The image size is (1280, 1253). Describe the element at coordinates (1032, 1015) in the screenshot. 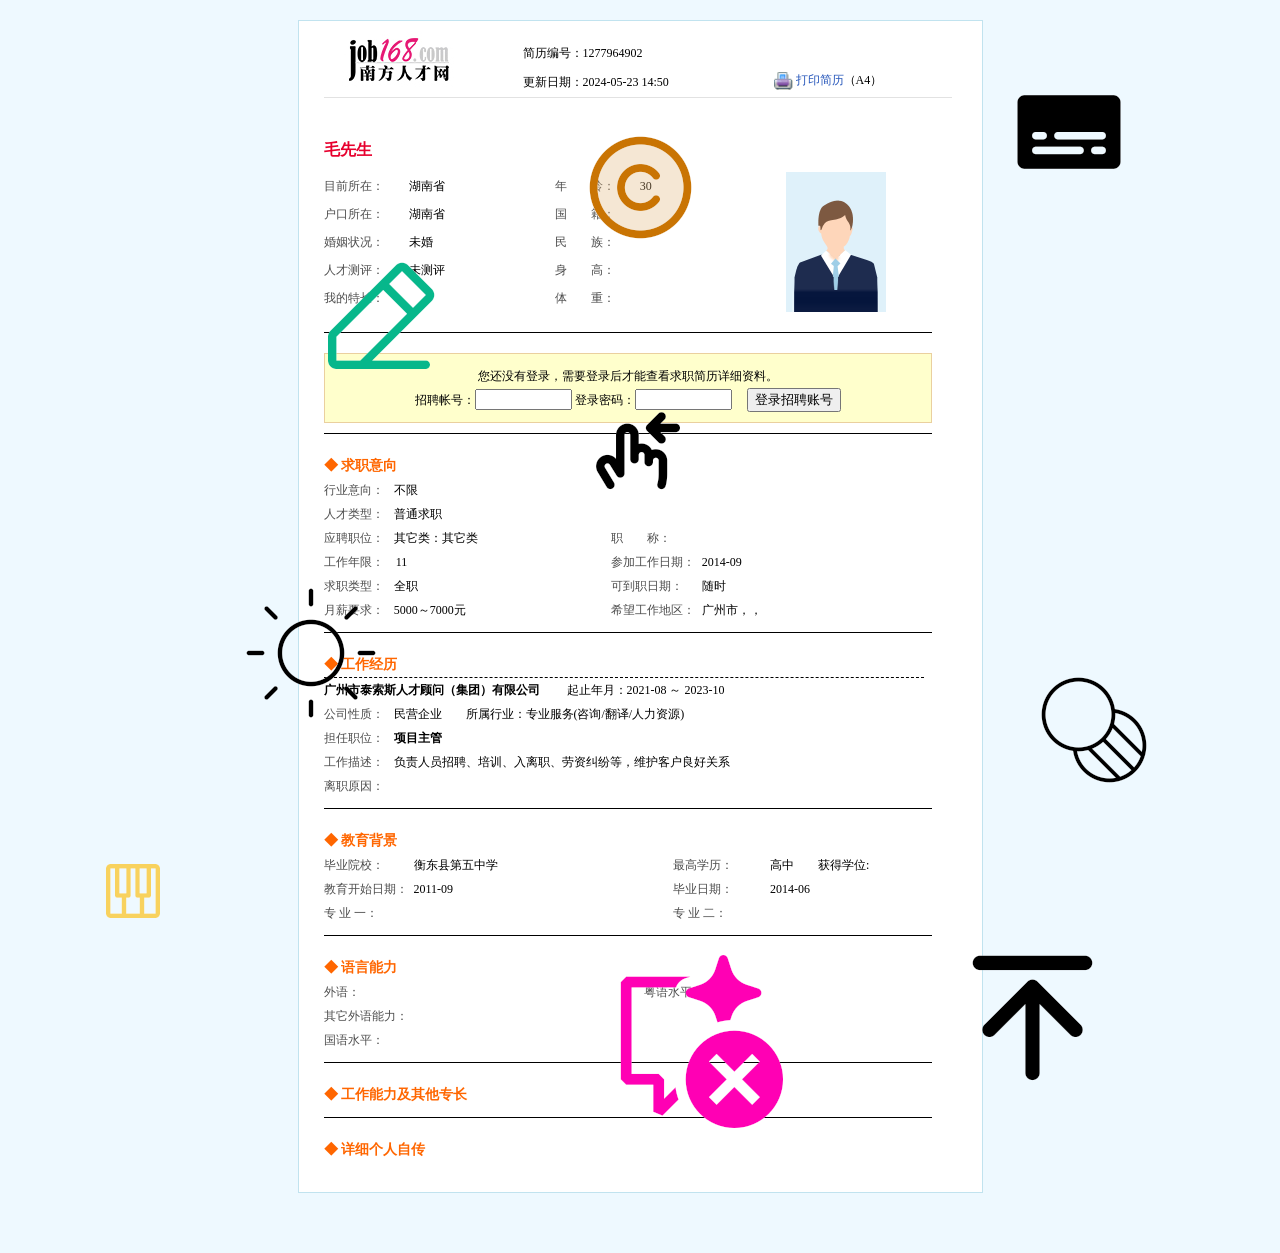

I see `upload a file or document` at that location.